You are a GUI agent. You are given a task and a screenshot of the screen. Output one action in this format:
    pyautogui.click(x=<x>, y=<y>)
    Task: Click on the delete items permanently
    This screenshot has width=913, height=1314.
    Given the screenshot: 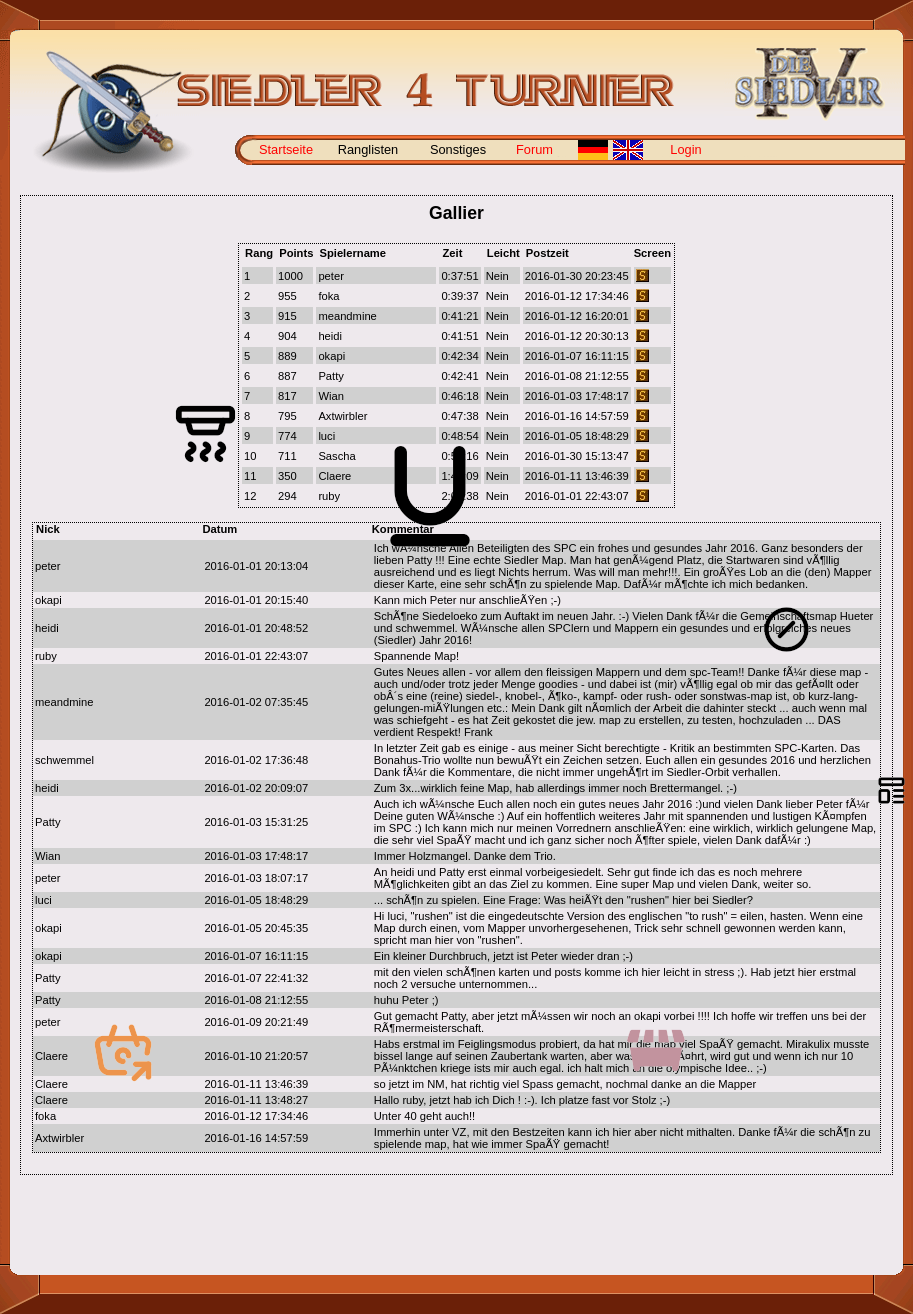 What is the action you would take?
    pyautogui.click(x=656, y=1049)
    